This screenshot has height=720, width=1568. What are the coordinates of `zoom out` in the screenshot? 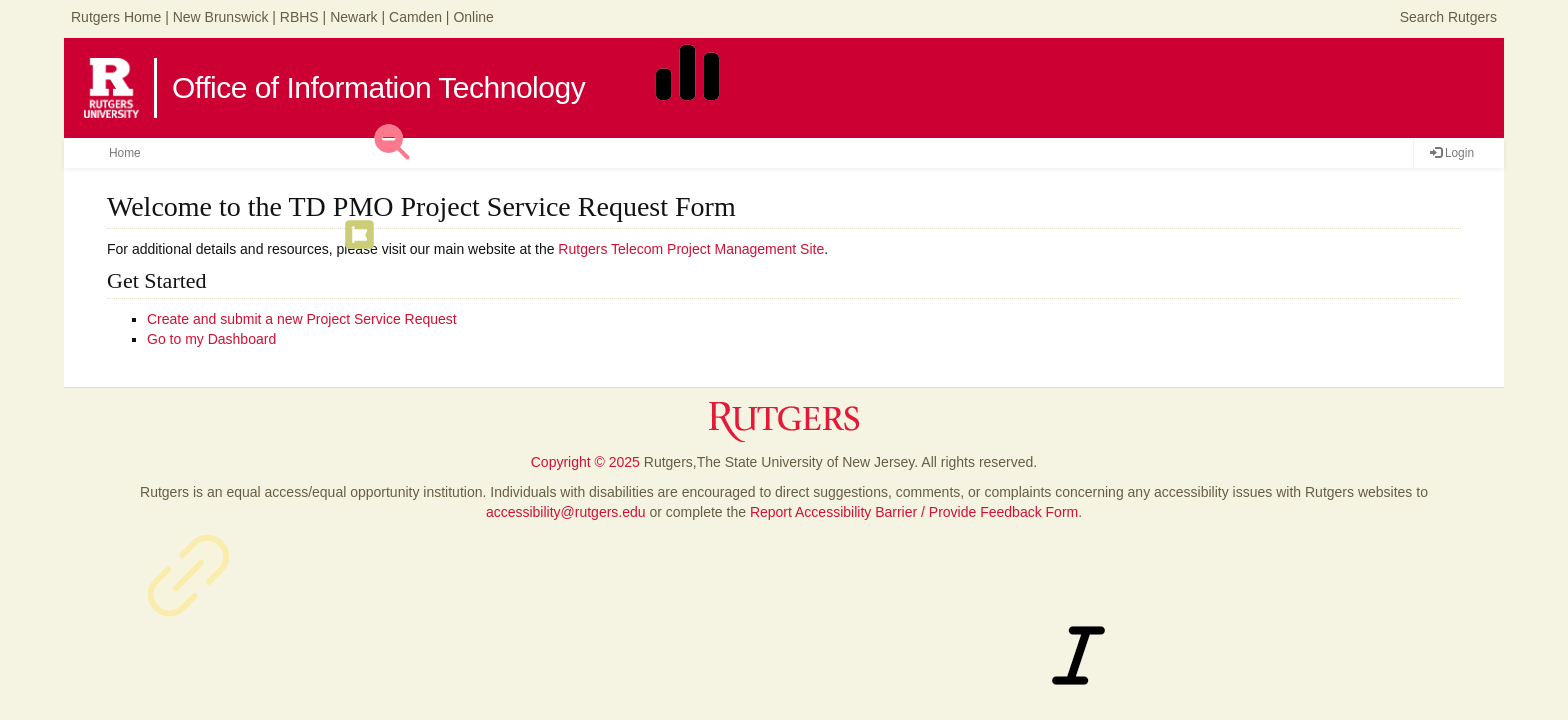 It's located at (392, 142).